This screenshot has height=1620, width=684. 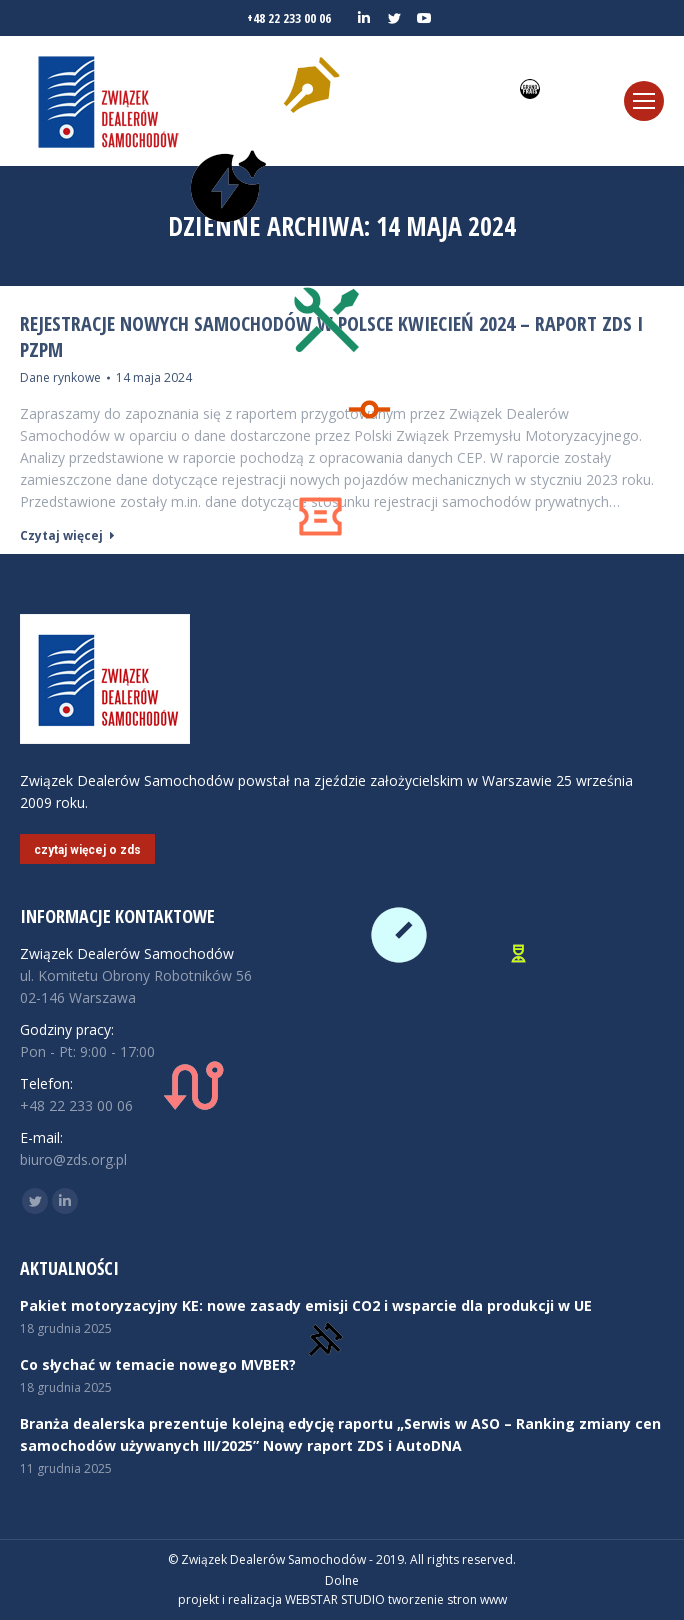 I want to click on start or set a timer, so click(x=399, y=935).